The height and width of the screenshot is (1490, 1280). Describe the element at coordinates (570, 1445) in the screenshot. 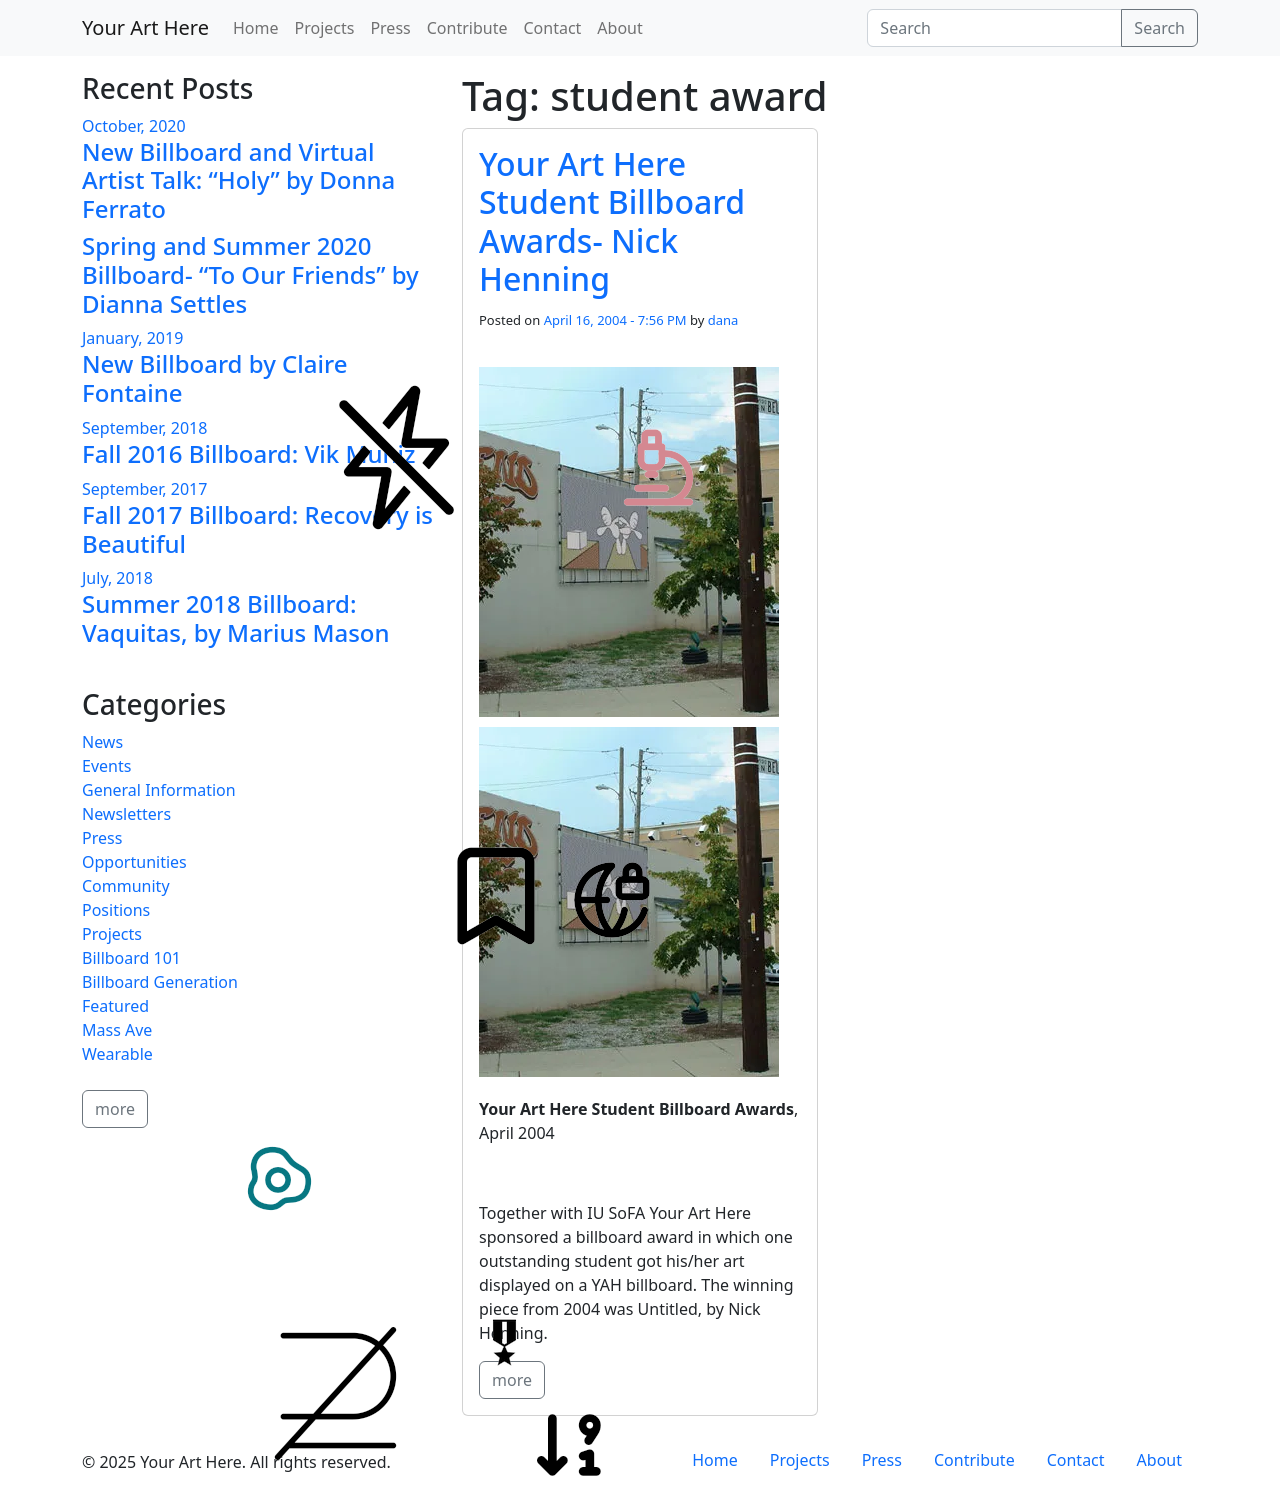

I see `sort items in descending numerical order (9 to 1)` at that location.